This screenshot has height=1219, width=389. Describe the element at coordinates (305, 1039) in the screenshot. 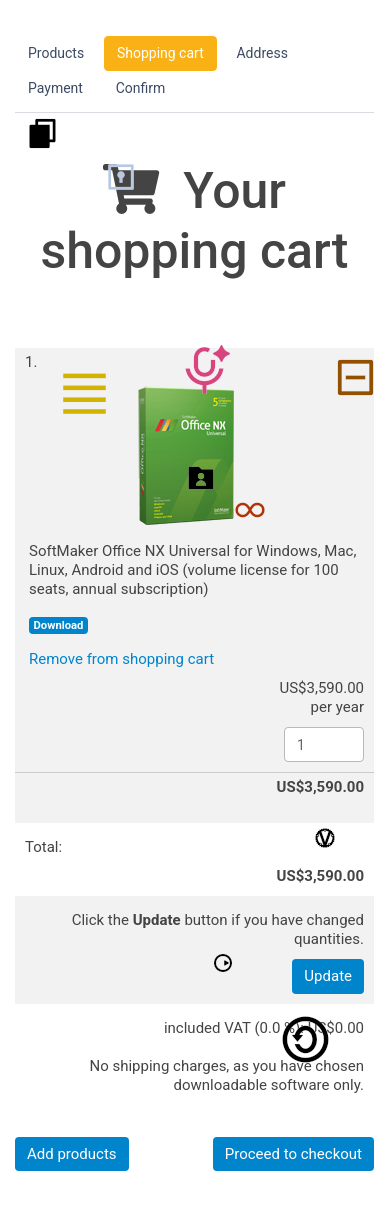

I see `creative commons share-alike license indicator` at that location.